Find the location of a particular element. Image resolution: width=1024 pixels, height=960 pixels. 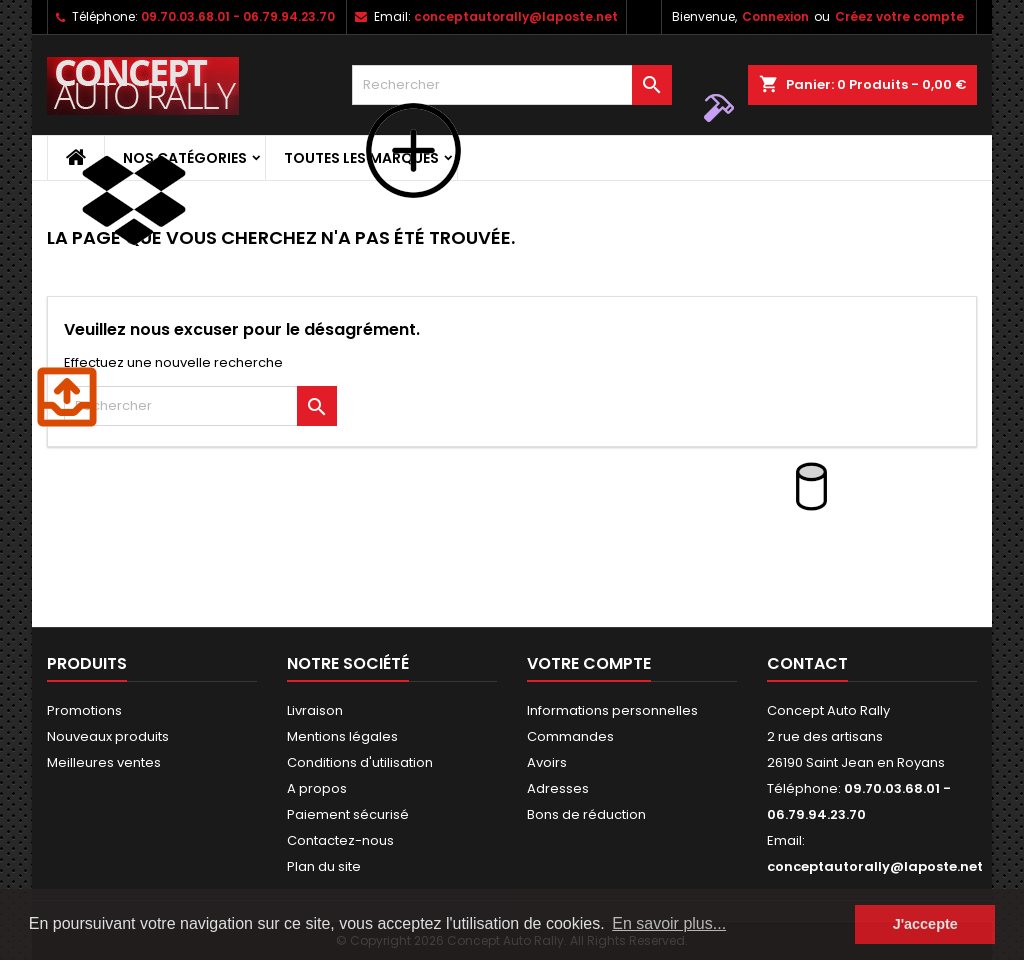

open Dropbox app is located at coordinates (134, 195).